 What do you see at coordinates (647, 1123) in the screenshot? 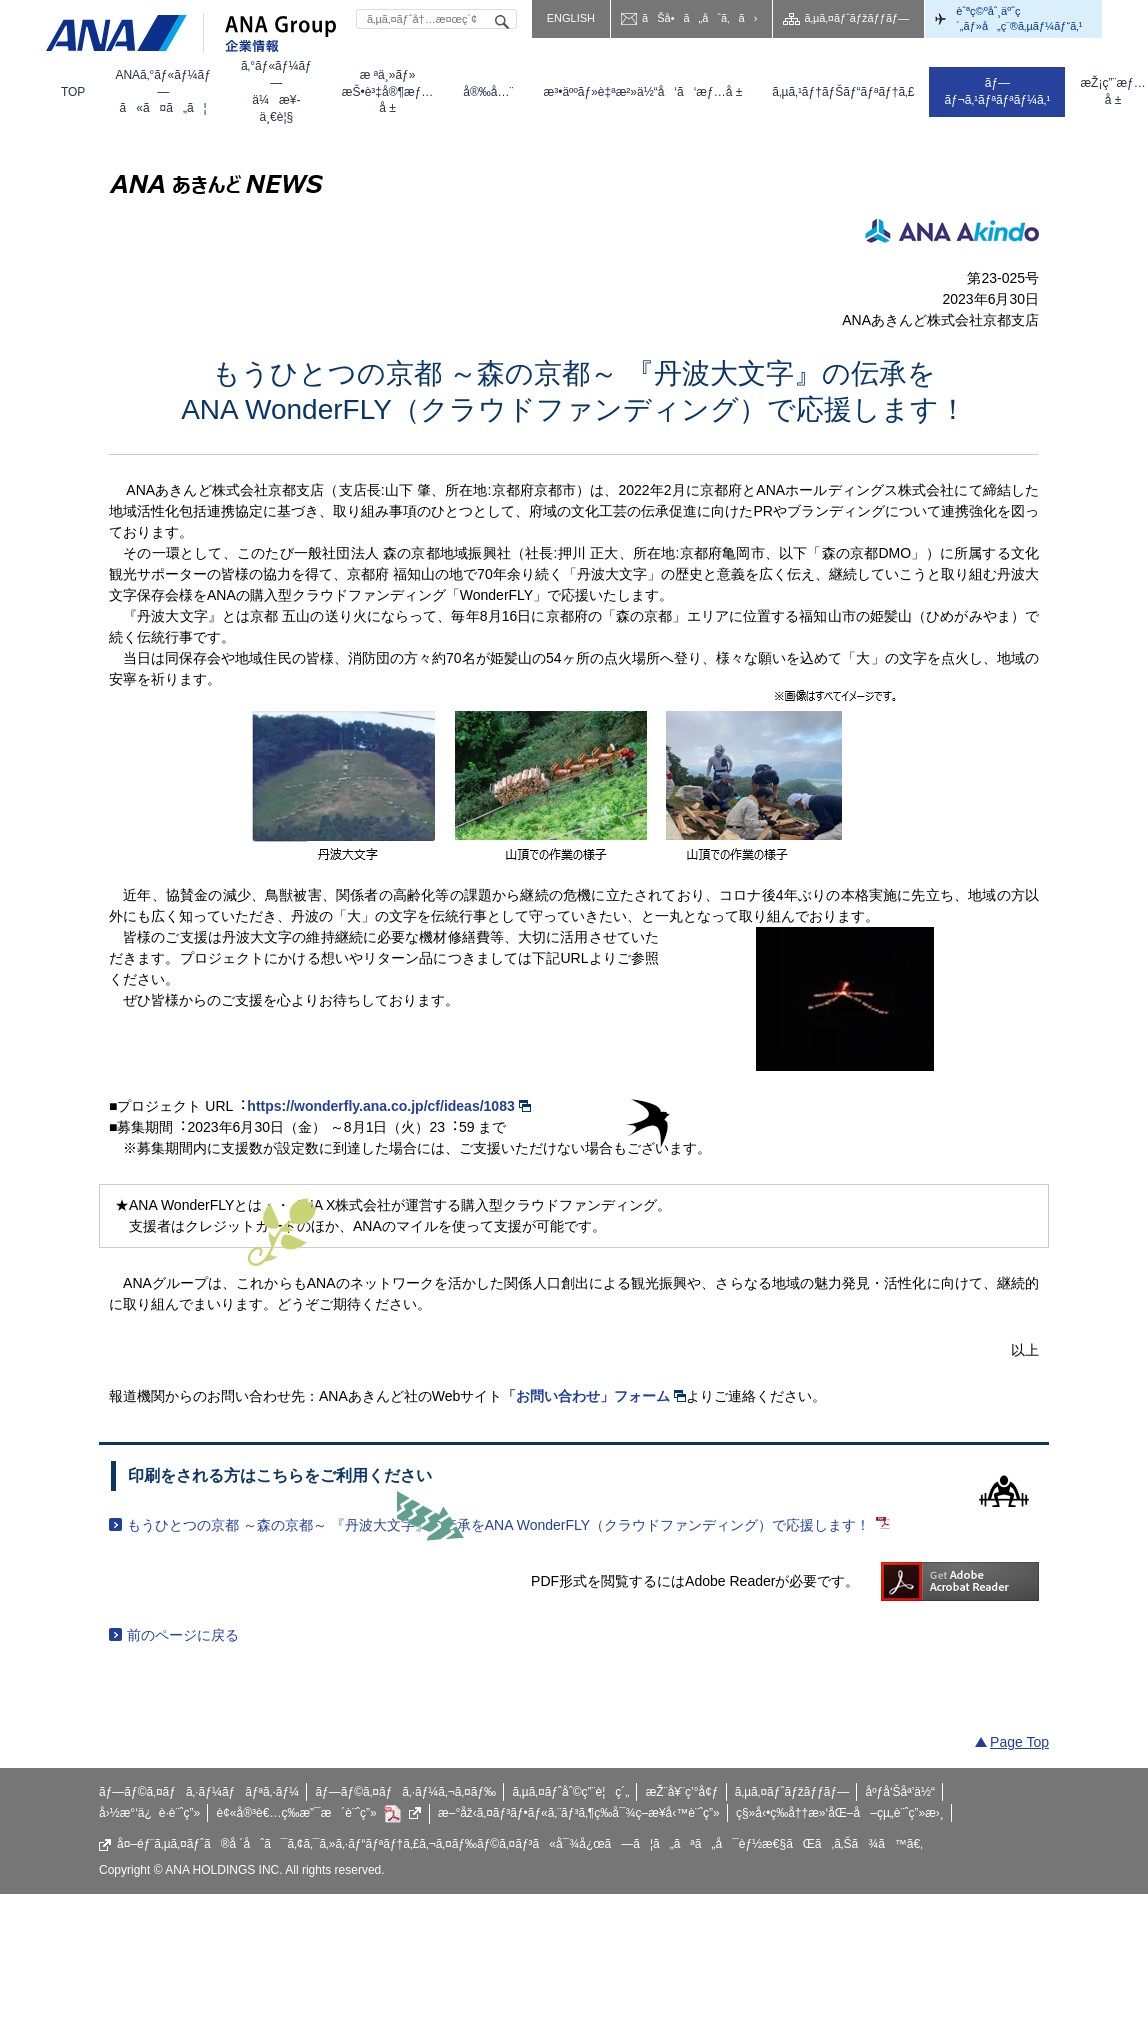
I see `swallow bird icon for nature or wildlife category` at bounding box center [647, 1123].